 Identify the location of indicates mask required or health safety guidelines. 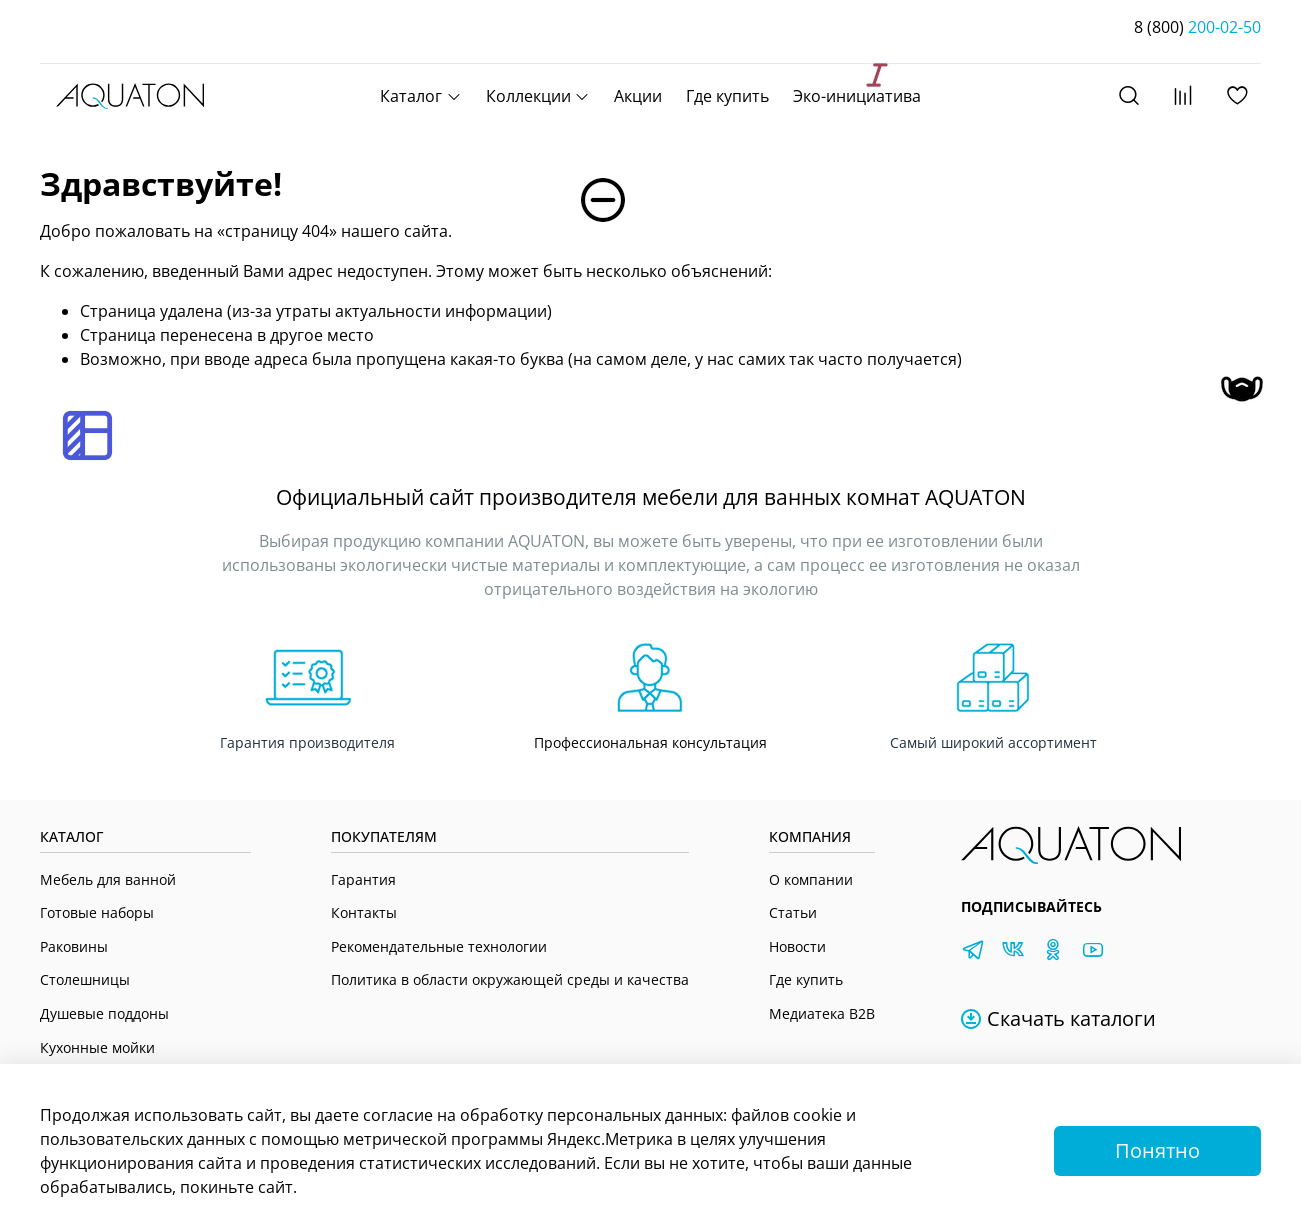
(1242, 389).